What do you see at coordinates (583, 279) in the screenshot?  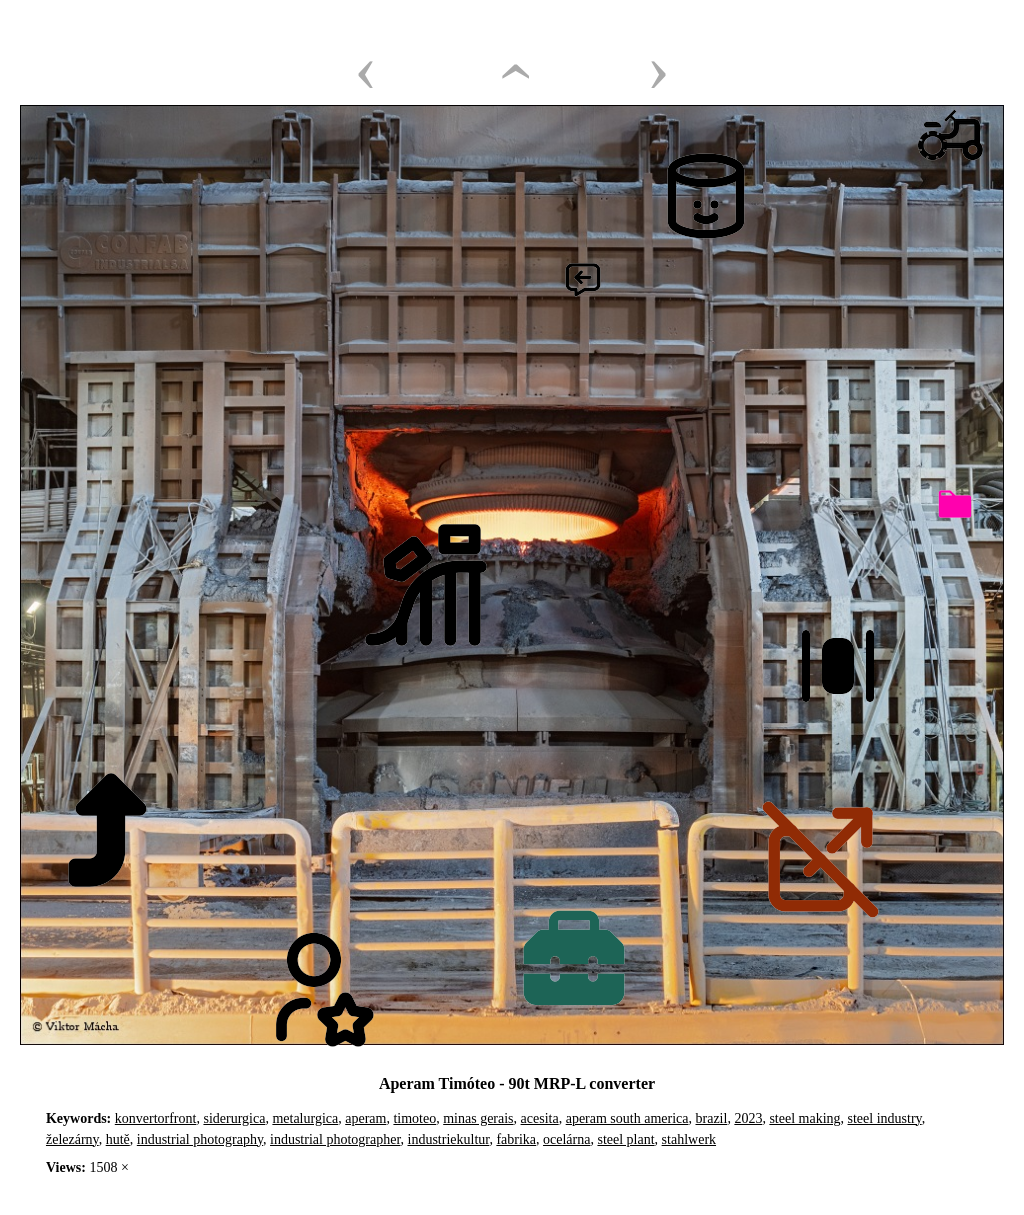 I see `reply to a message` at bounding box center [583, 279].